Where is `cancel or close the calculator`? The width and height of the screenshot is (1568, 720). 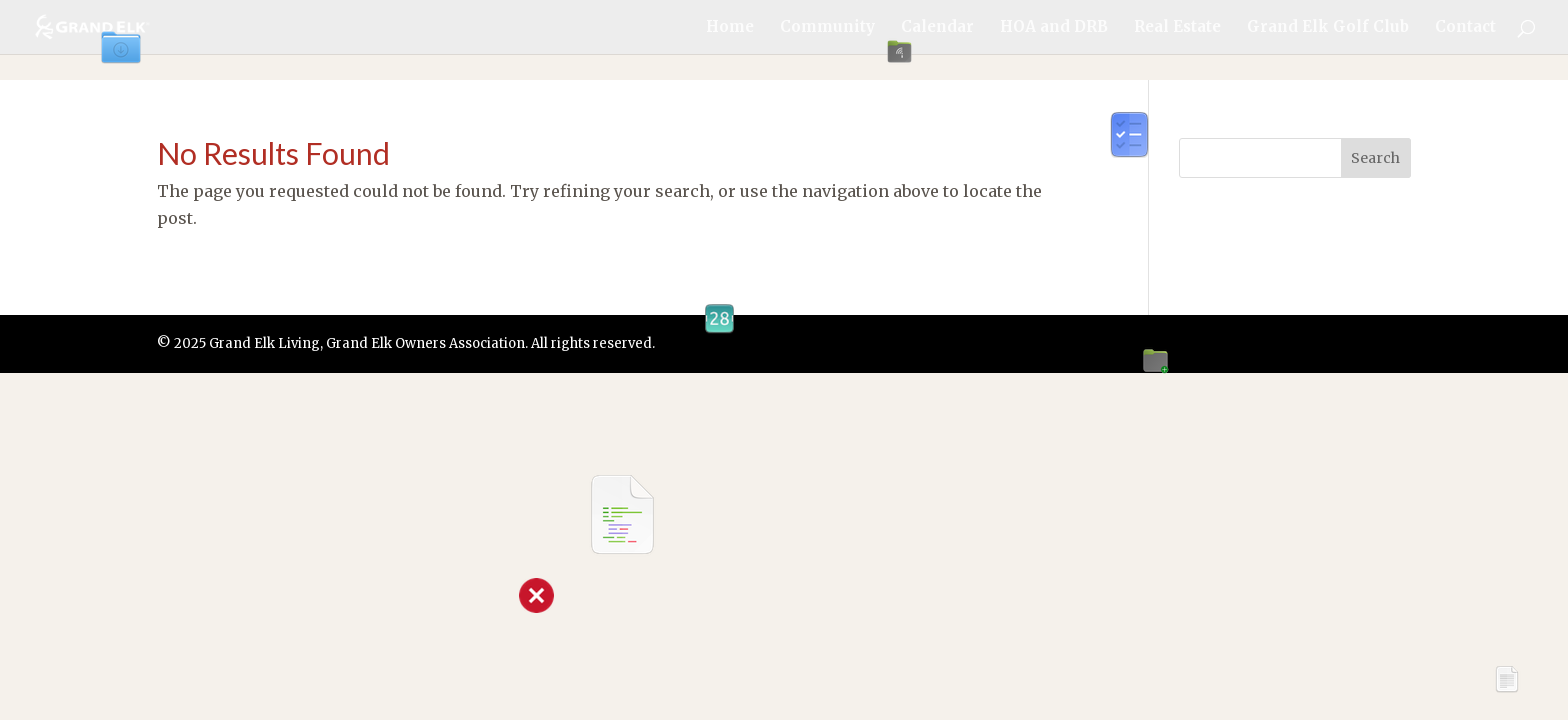
cancel or close the calculator is located at coordinates (536, 595).